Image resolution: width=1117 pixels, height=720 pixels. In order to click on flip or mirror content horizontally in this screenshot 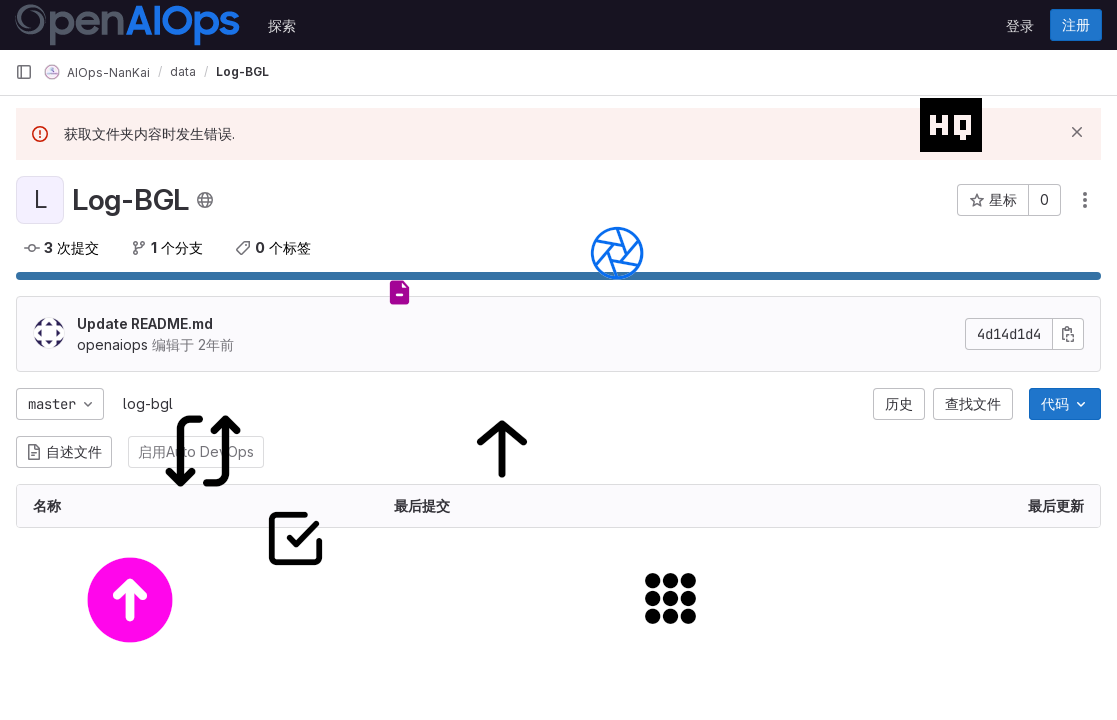, I will do `click(203, 451)`.